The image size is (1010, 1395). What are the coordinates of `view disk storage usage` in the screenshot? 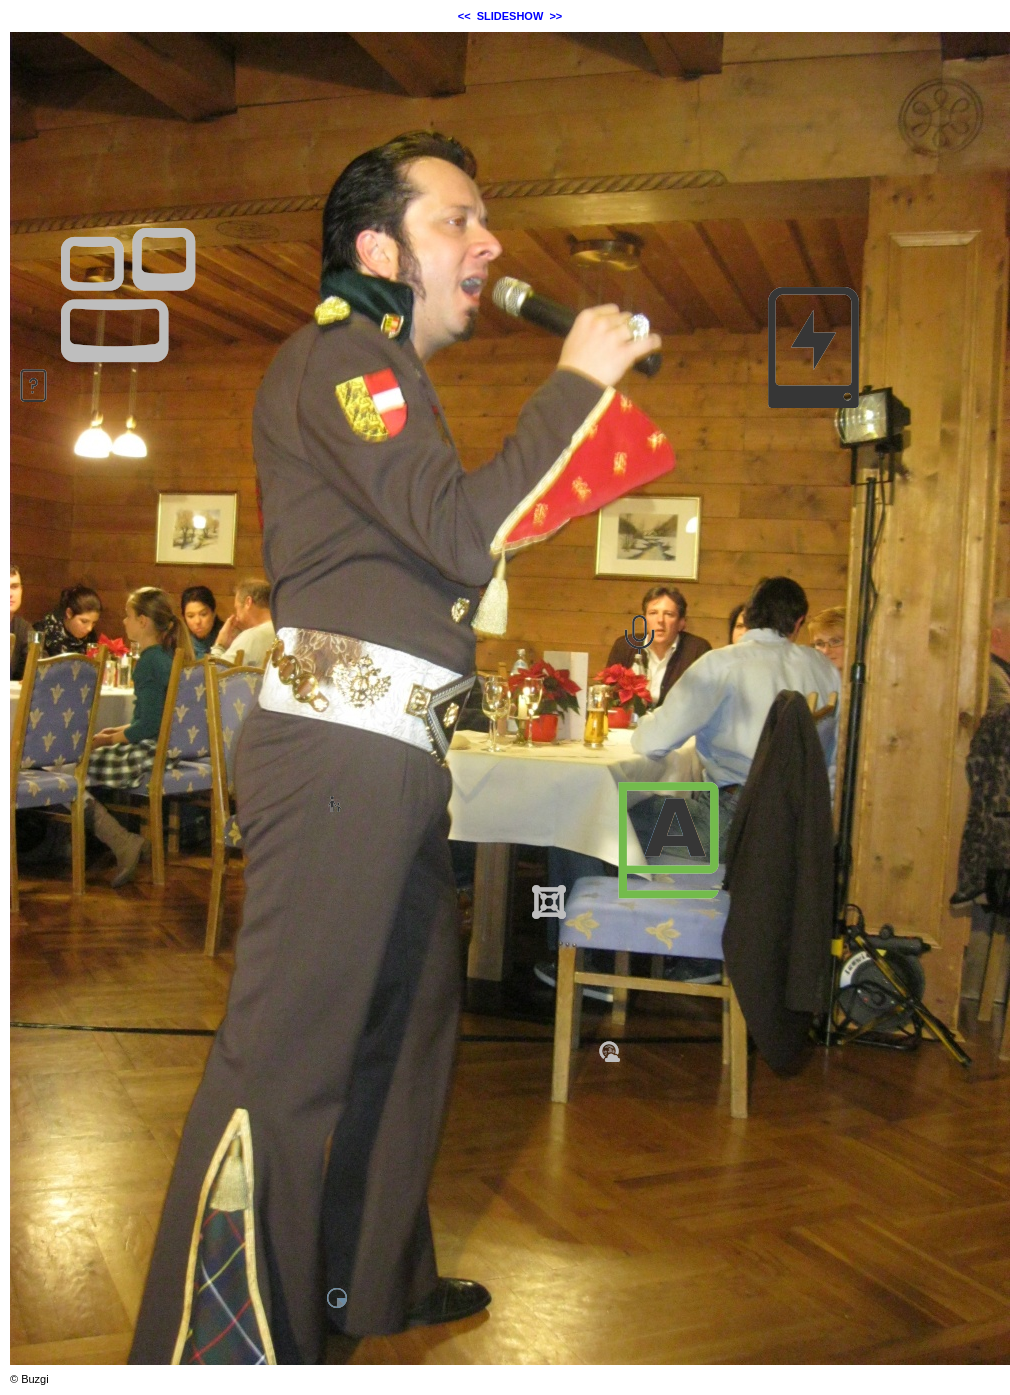 It's located at (337, 1298).